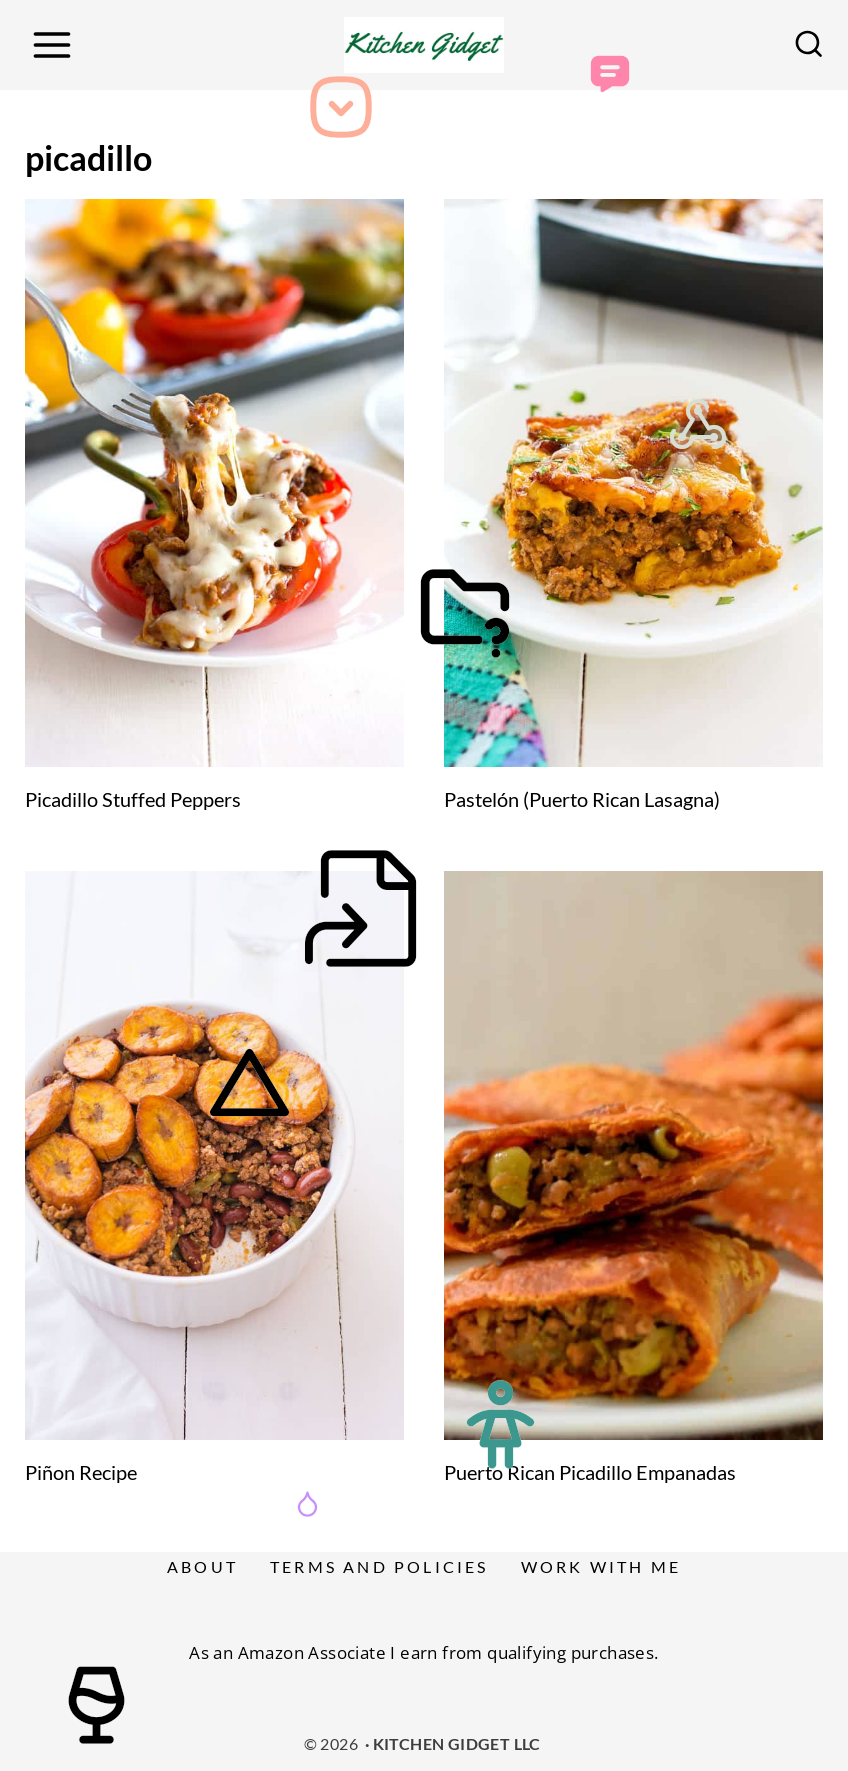 The height and width of the screenshot is (1771, 848). Describe the element at coordinates (500, 1426) in the screenshot. I see `indicates women's restroom` at that location.